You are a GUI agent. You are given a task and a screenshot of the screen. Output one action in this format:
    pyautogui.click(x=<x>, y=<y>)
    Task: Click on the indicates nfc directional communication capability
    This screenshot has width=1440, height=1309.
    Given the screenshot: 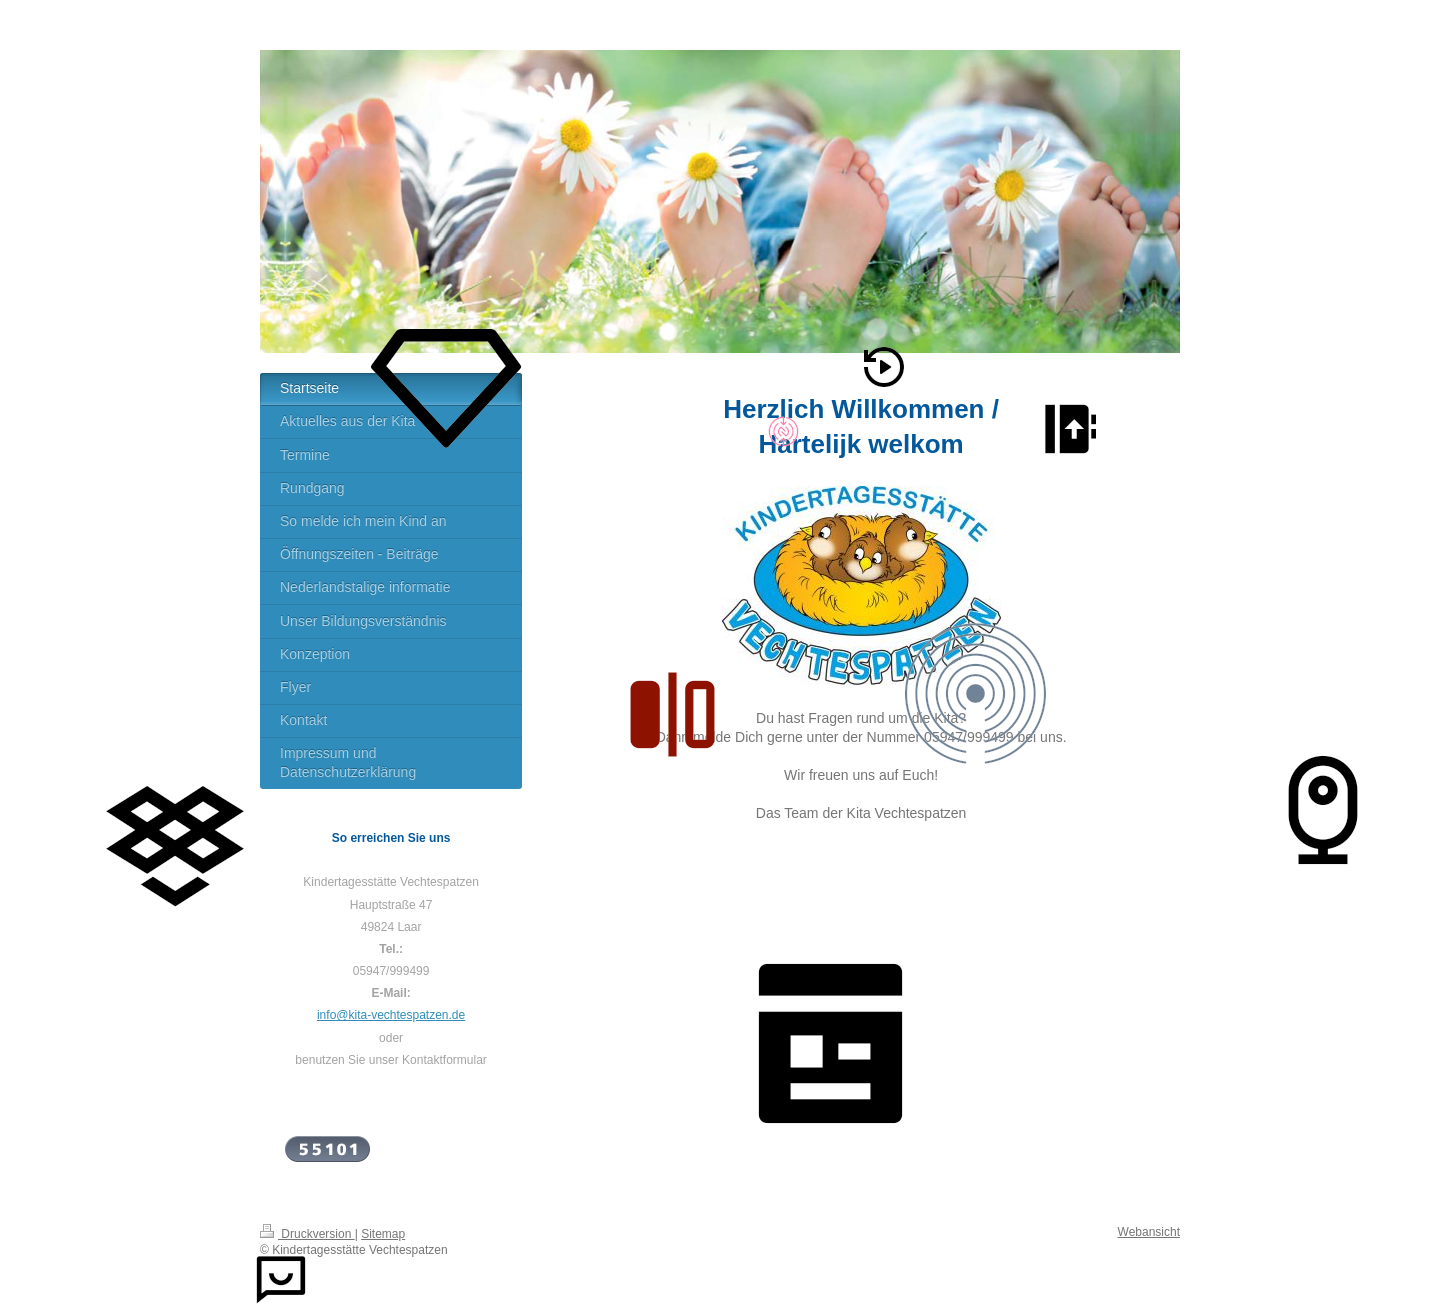 What is the action you would take?
    pyautogui.click(x=783, y=431)
    